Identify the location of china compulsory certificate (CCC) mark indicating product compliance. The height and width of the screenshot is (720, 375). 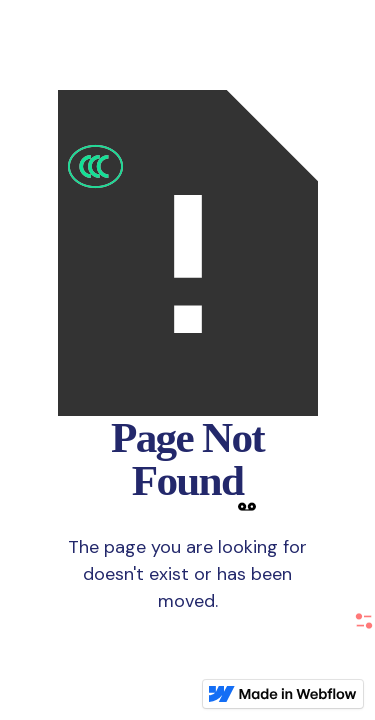
(95, 166).